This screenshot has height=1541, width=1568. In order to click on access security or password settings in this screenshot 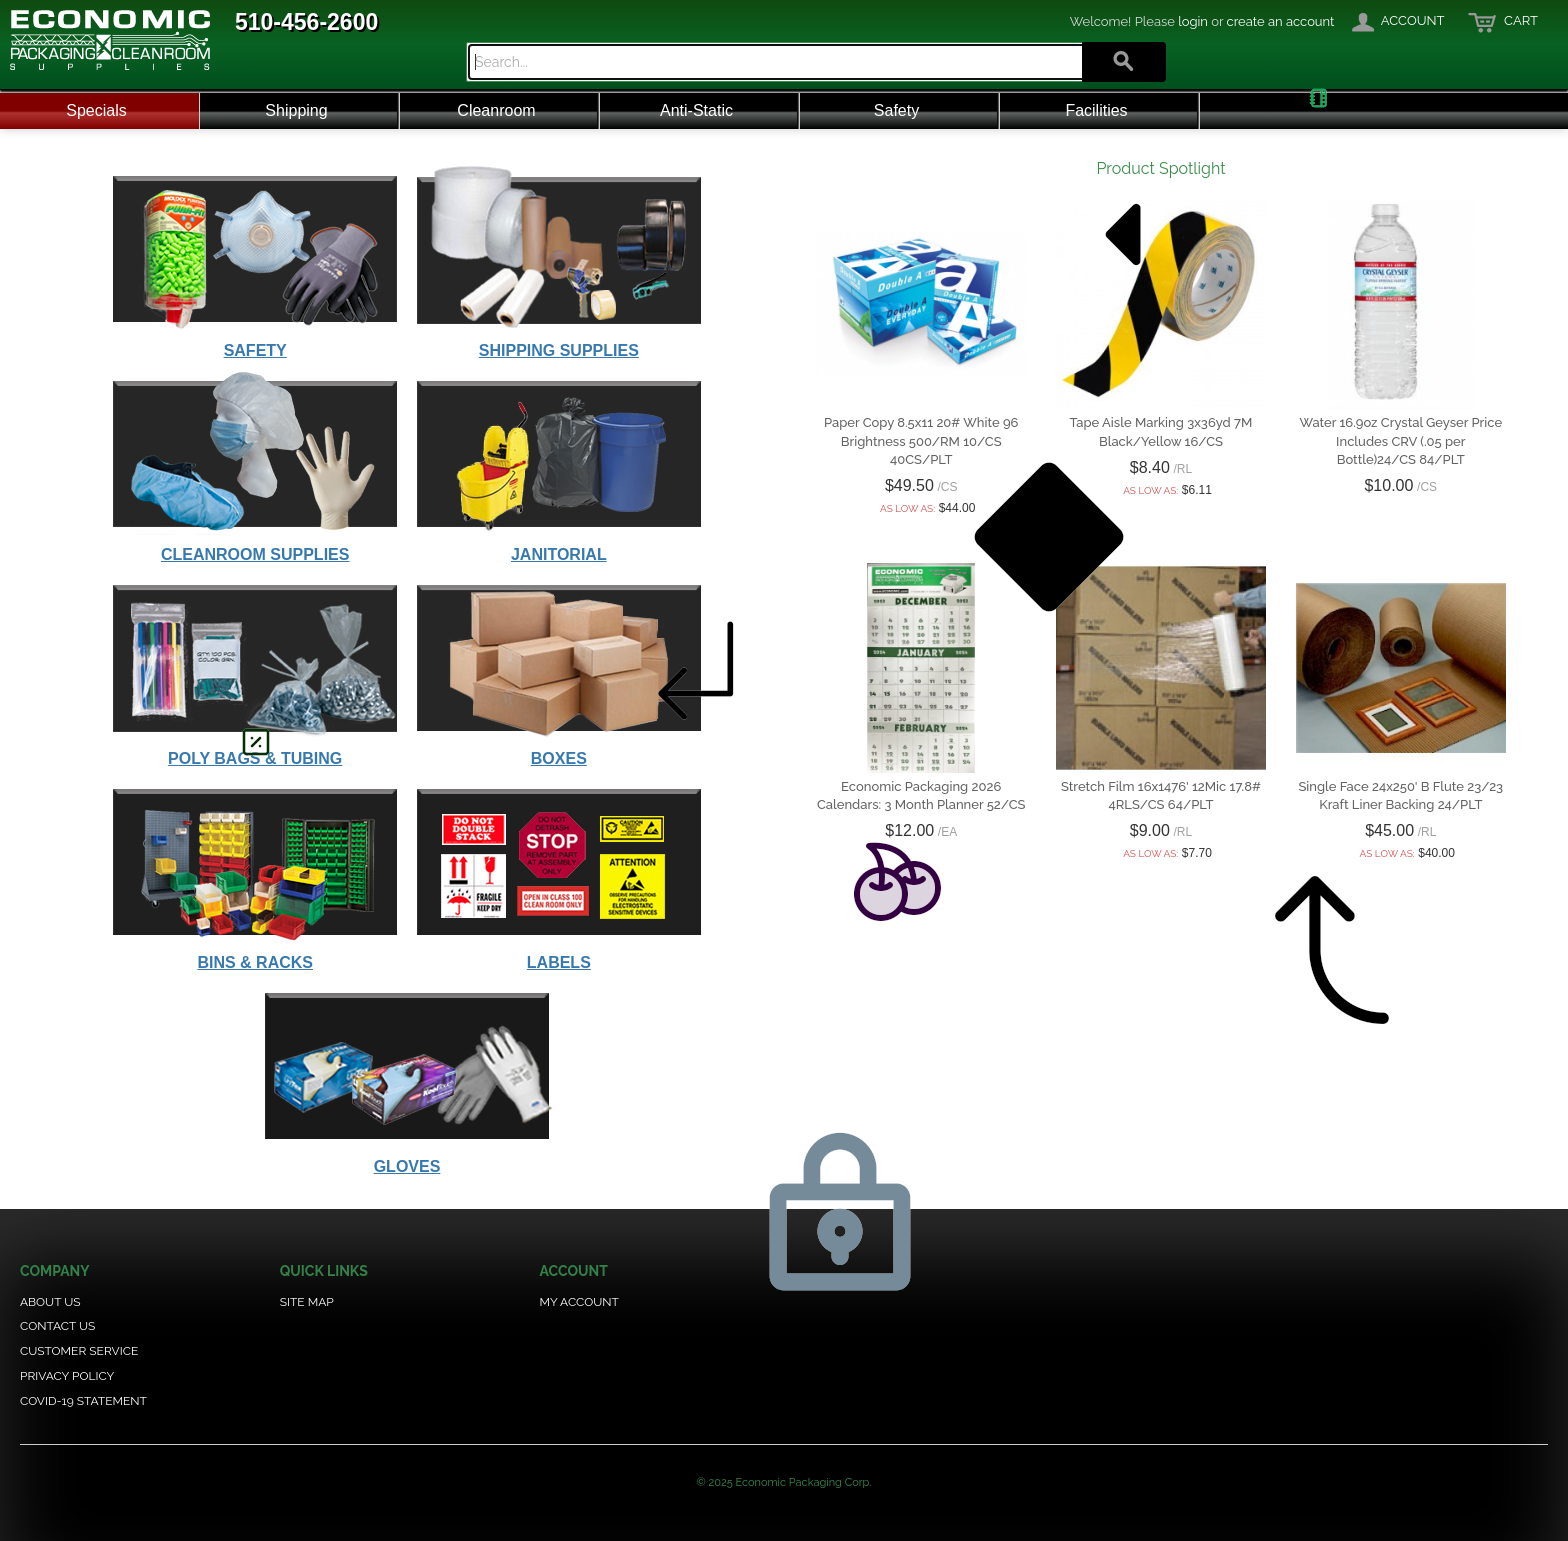, I will do `click(840, 1220)`.